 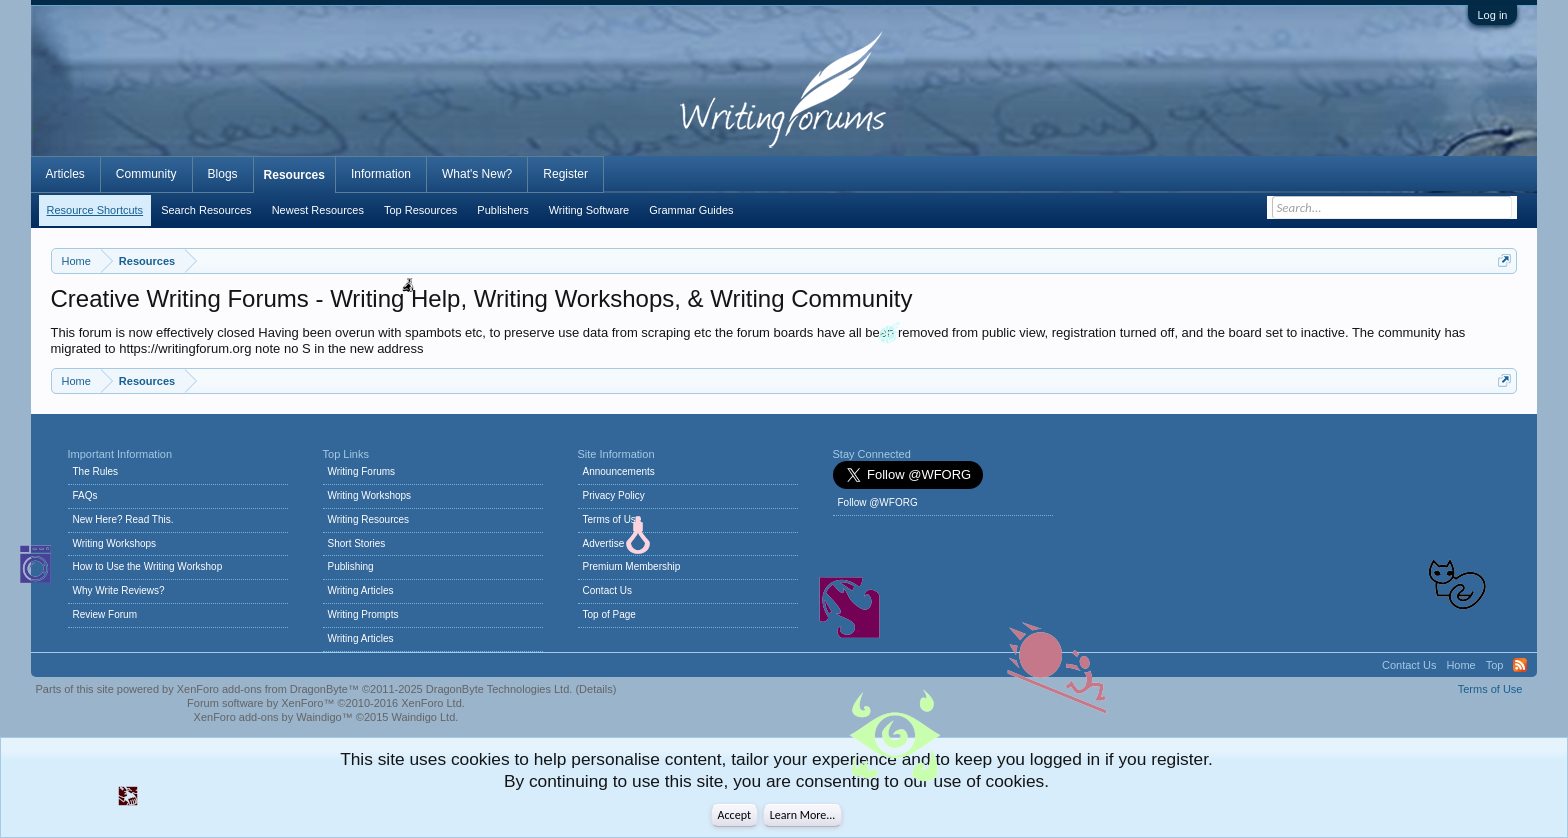 I want to click on use a potion or consumable item, so click(x=889, y=332).